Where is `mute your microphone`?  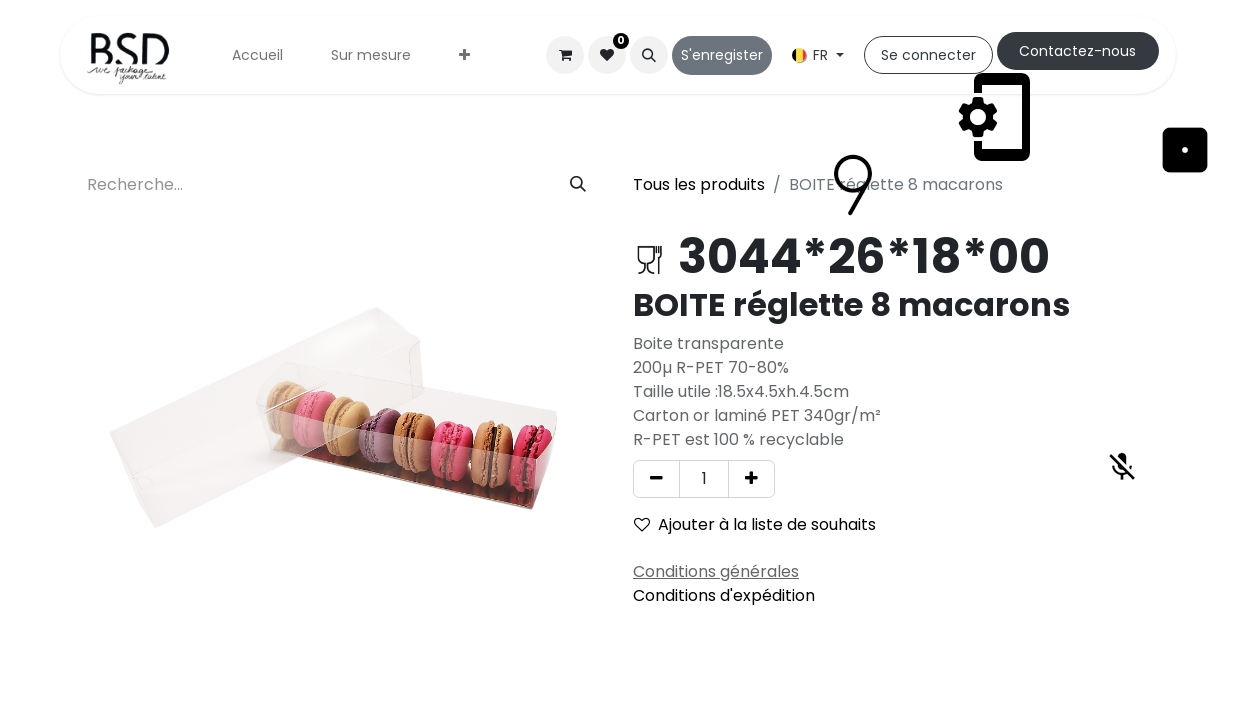 mute your microphone is located at coordinates (1122, 467).